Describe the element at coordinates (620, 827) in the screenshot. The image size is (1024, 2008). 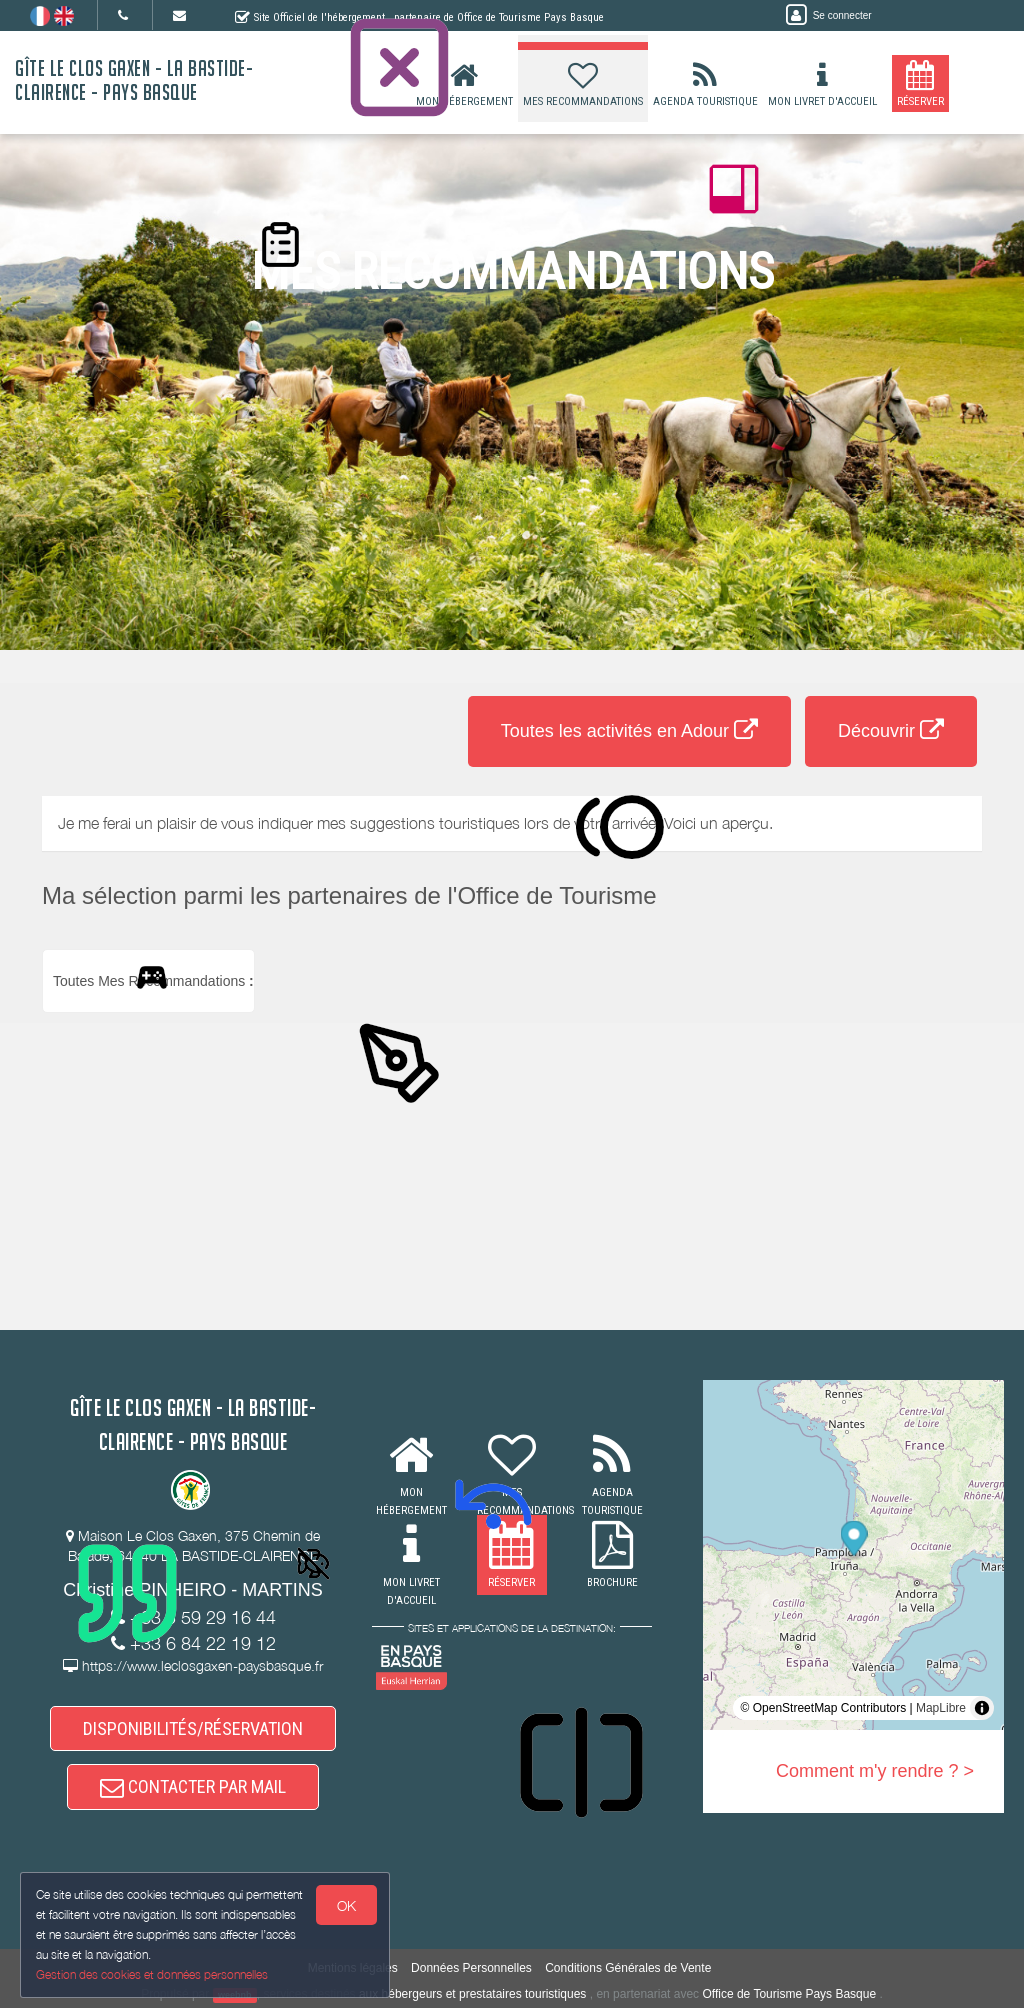
I see `view toll or payment information` at that location.